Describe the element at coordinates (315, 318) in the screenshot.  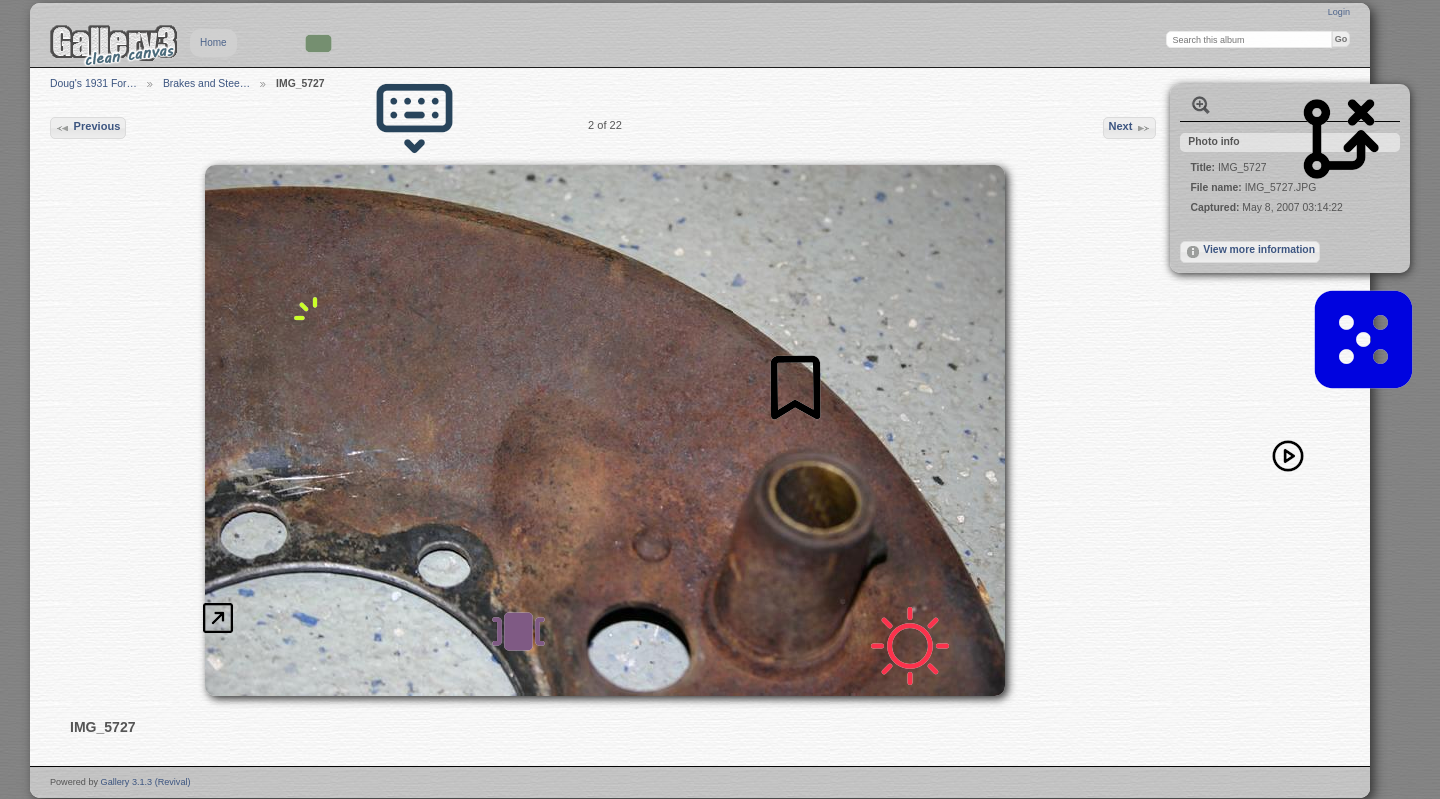
I see `loading content in progress` at that location.